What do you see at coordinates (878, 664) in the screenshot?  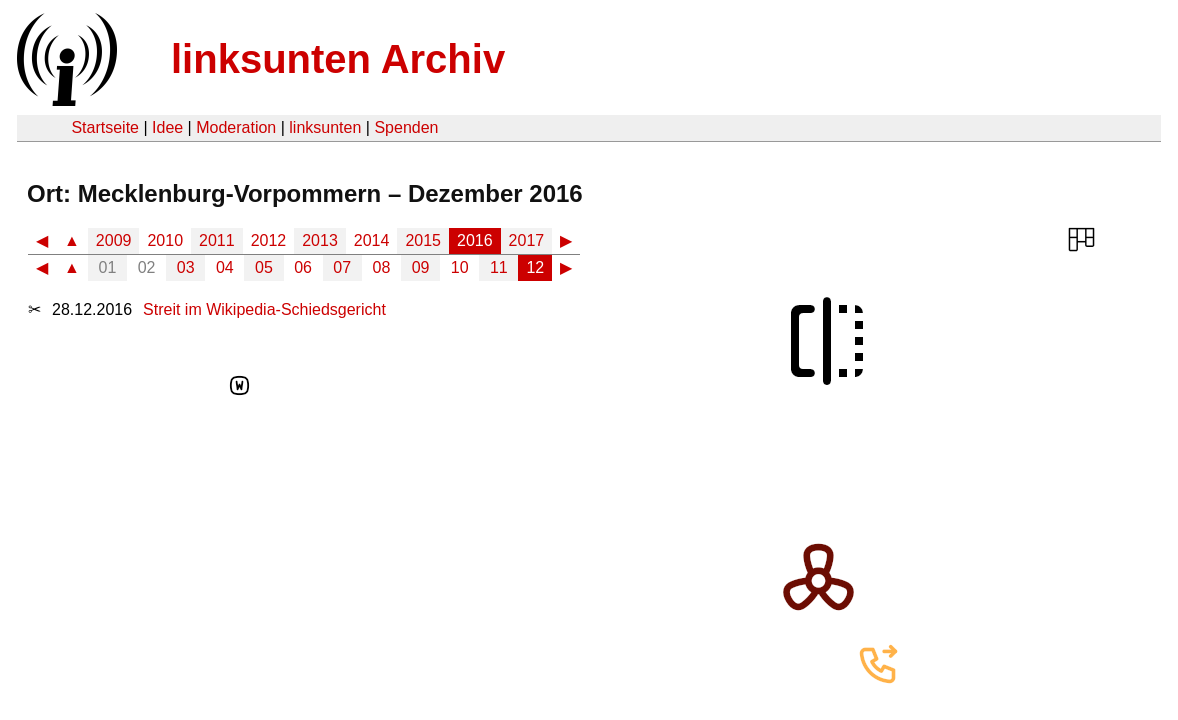 I see `make an outgoing call` at bounding box center [878, 664].